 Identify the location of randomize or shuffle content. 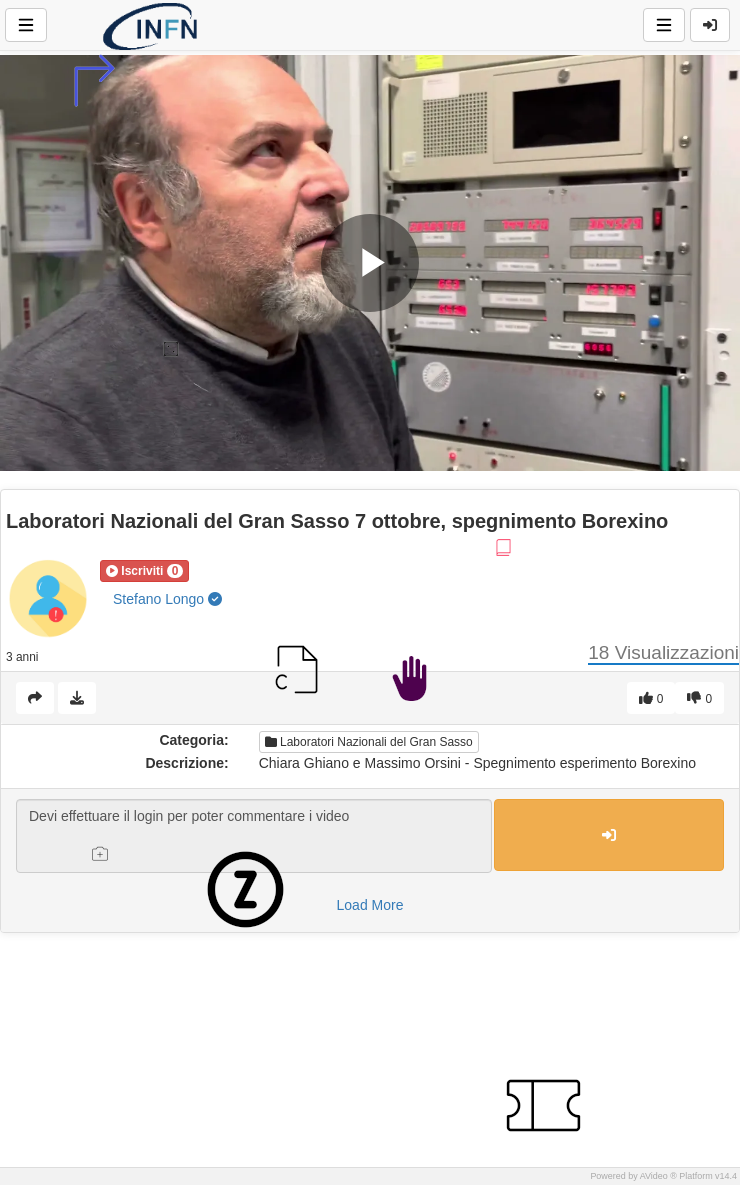
(171, 349).